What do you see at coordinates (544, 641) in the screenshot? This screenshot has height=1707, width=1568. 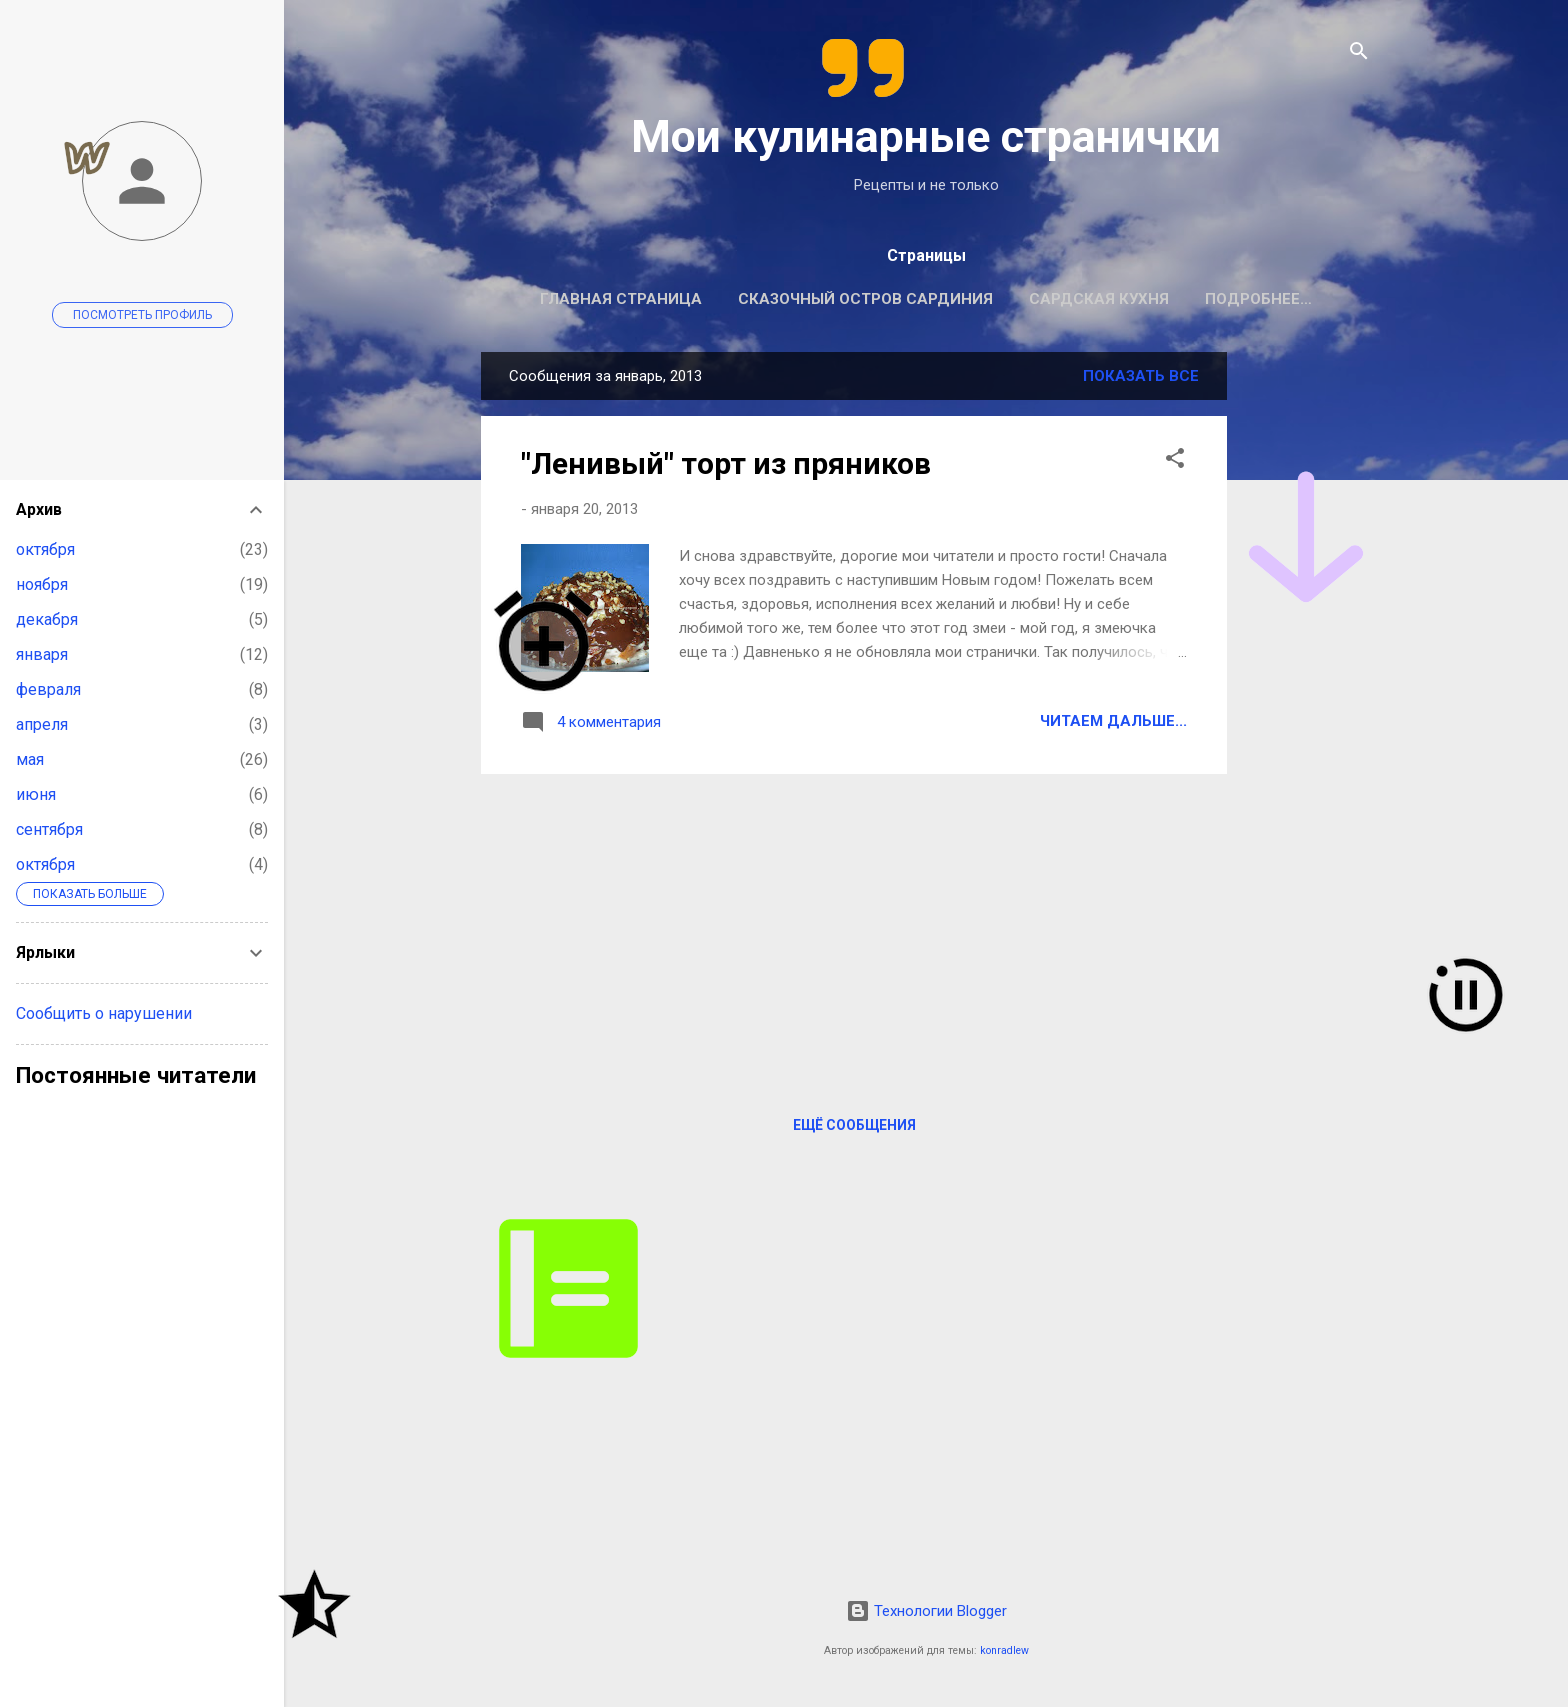 I see `add a new alarm` at bounding box center [544, 641].